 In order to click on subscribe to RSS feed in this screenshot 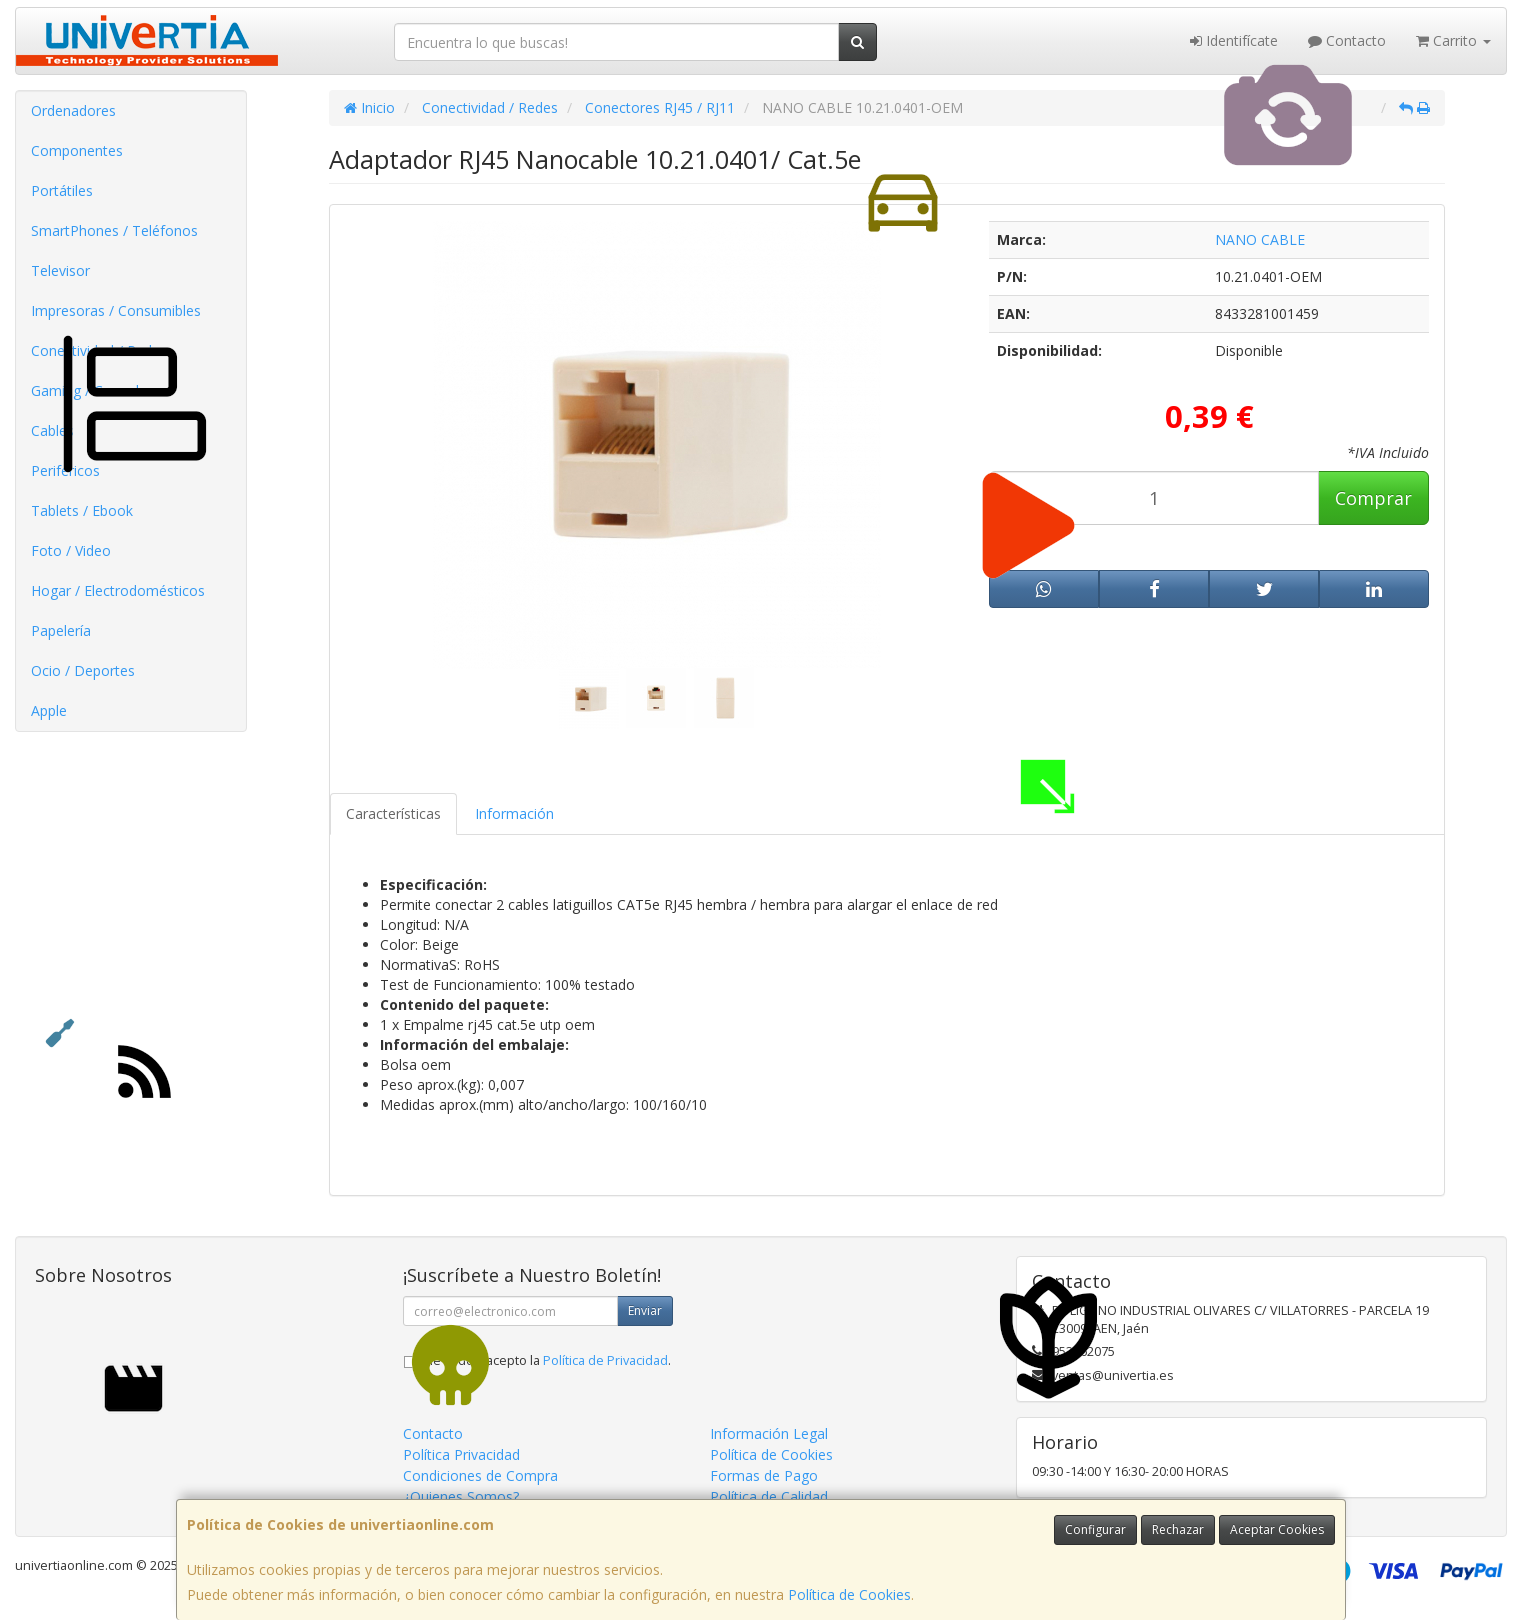, I will do `click(144, 1071)`.